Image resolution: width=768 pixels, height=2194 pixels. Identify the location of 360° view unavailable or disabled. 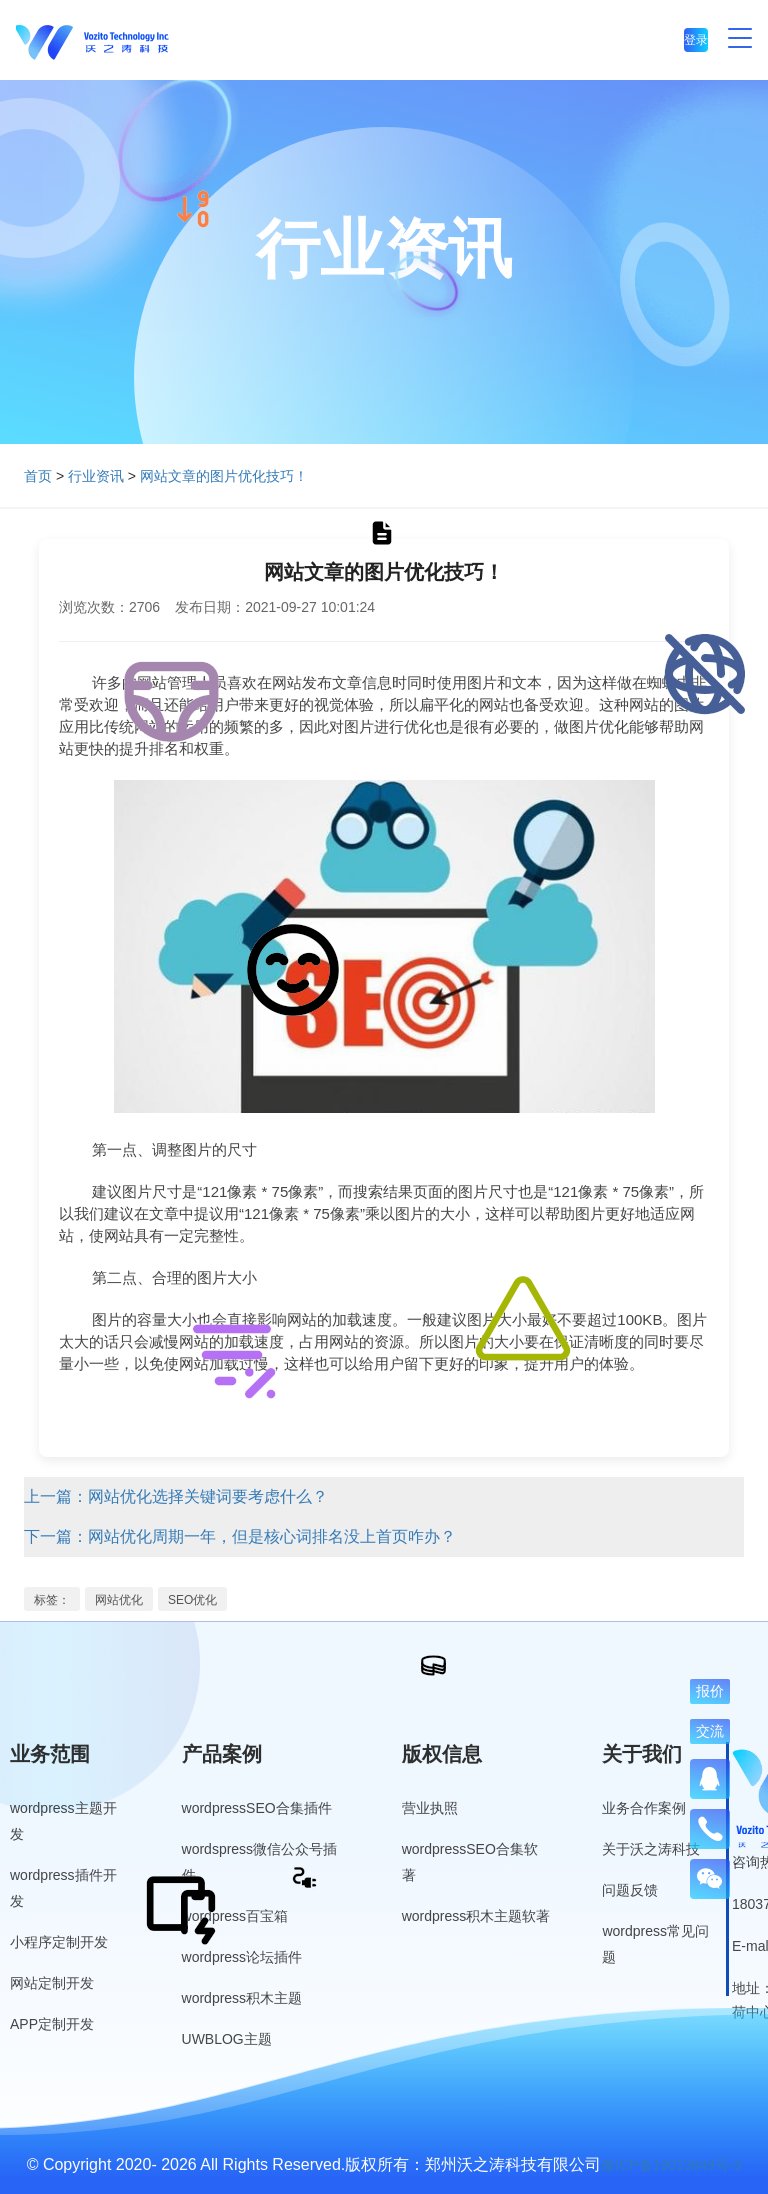
(705, 674).